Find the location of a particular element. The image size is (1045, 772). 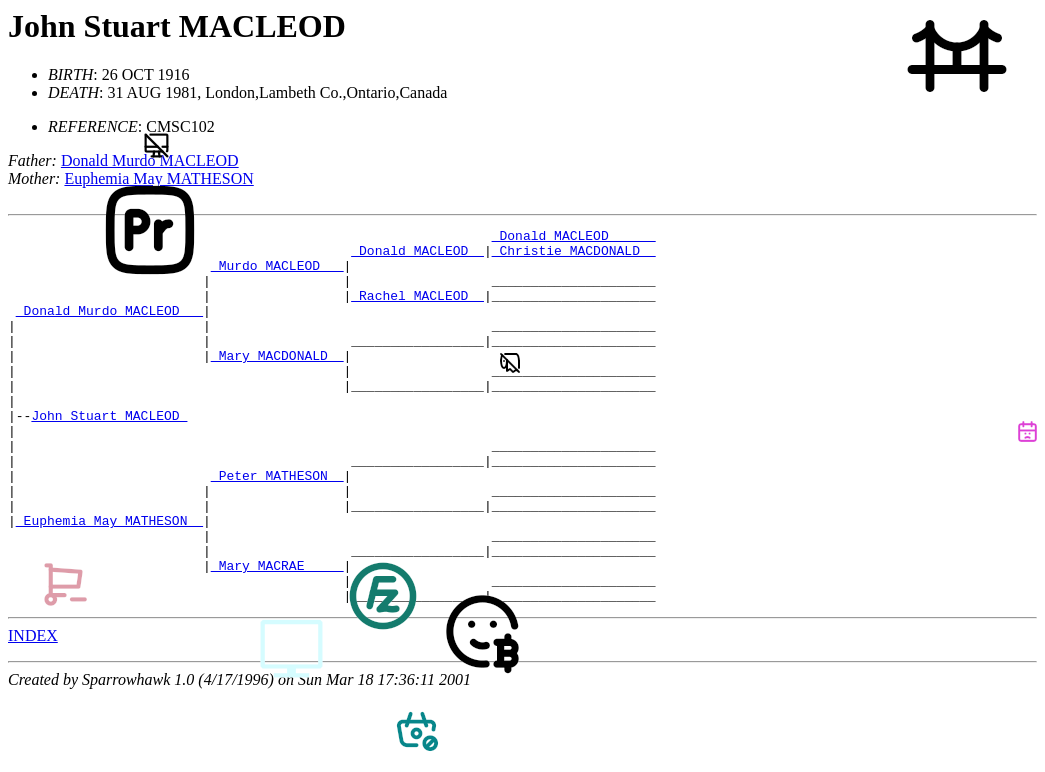

view bridge or infrastructure information is located at coordinates (957, 56).